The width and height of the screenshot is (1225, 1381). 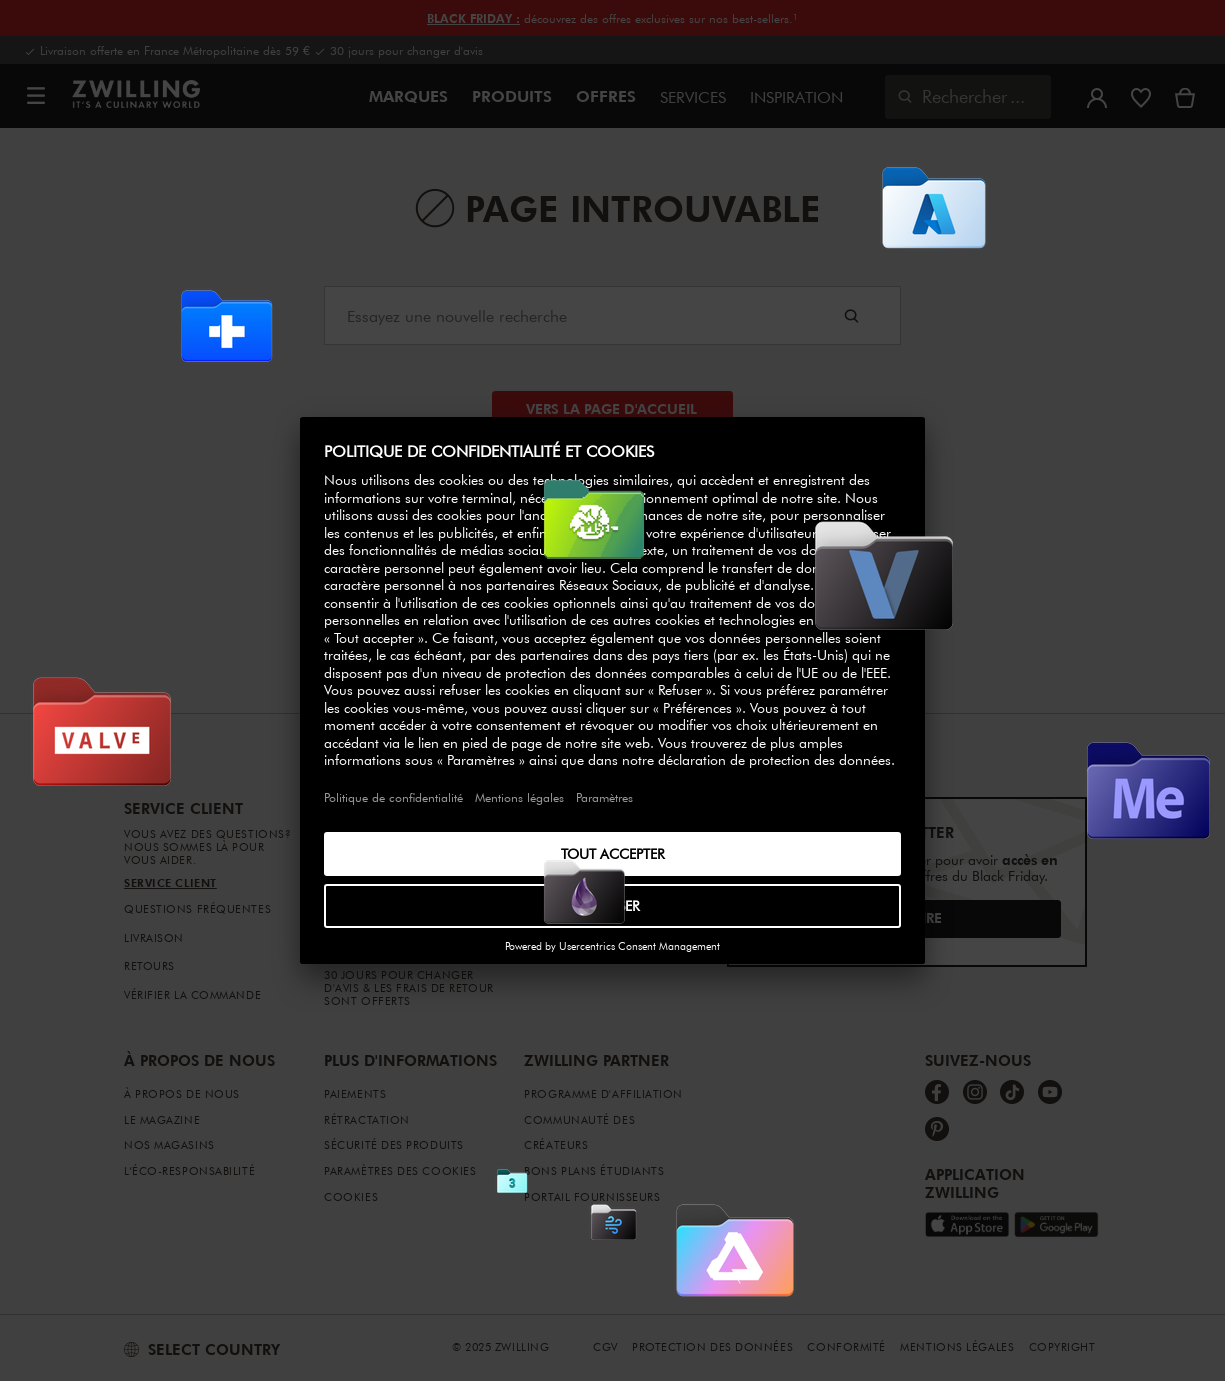 What do you see at coordinates (734, 1253) in the screenshot?
I see `open the Affinity app folder` at bounding box center [734, 1253].